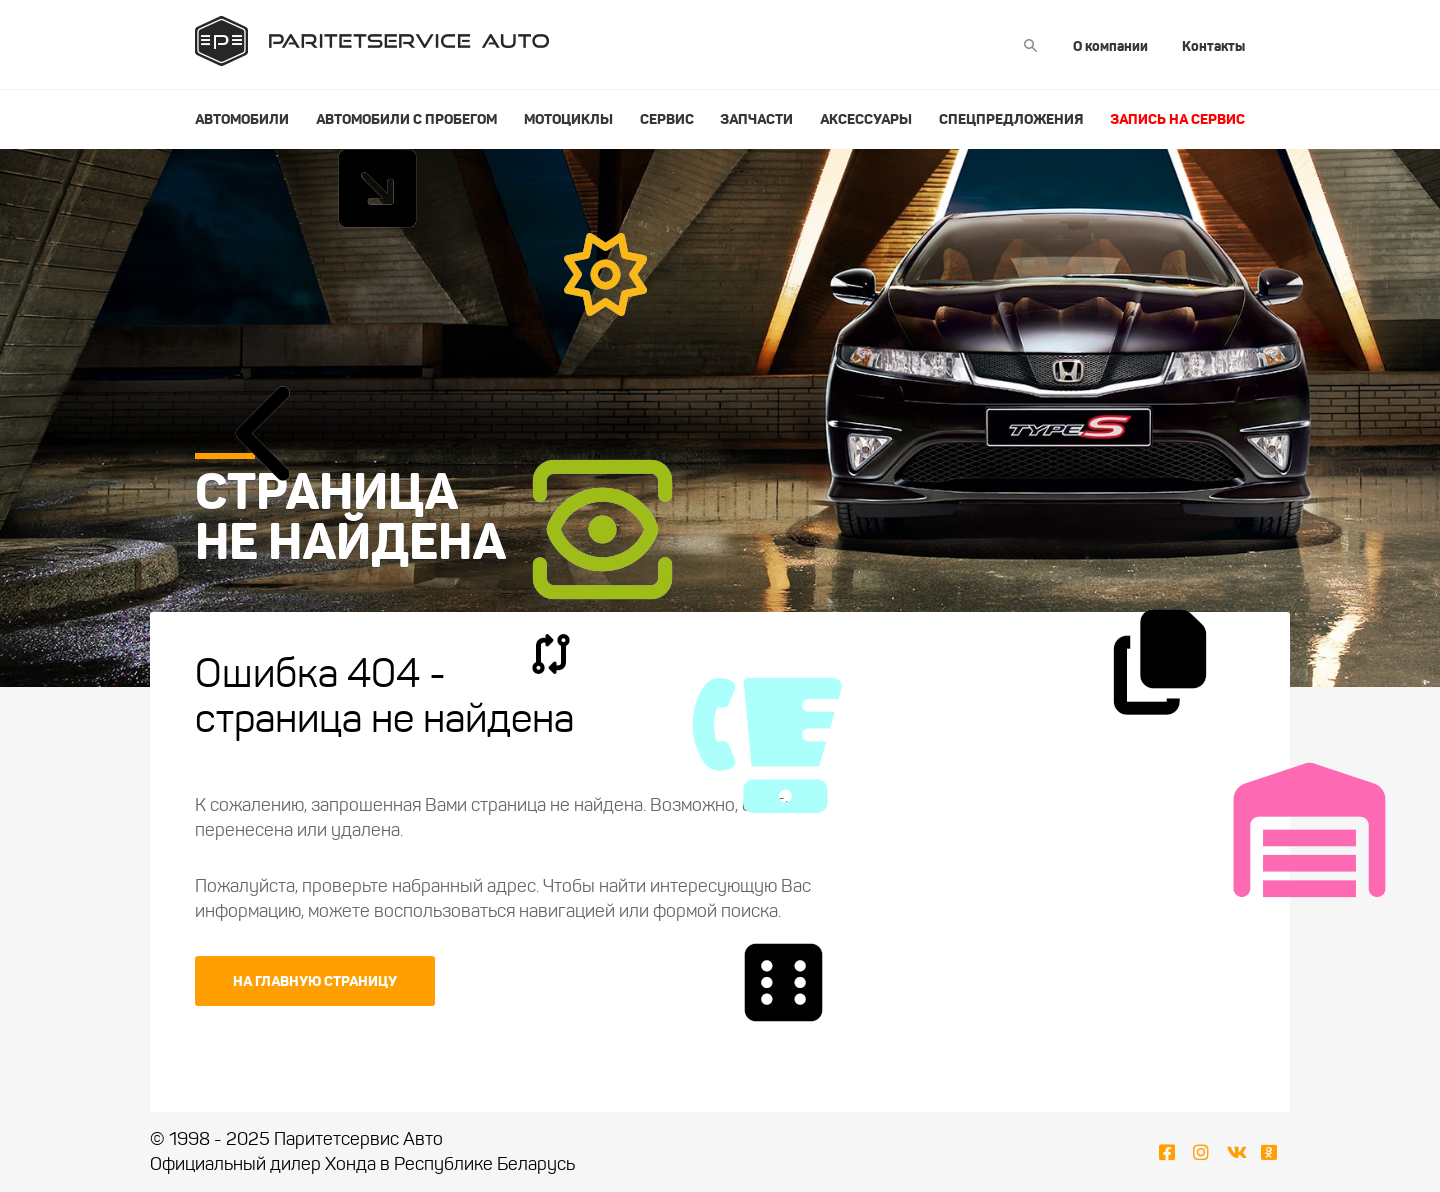 This screenshot has width=1440, height=1192. I want to click on view or preview content, so click(602, 529).